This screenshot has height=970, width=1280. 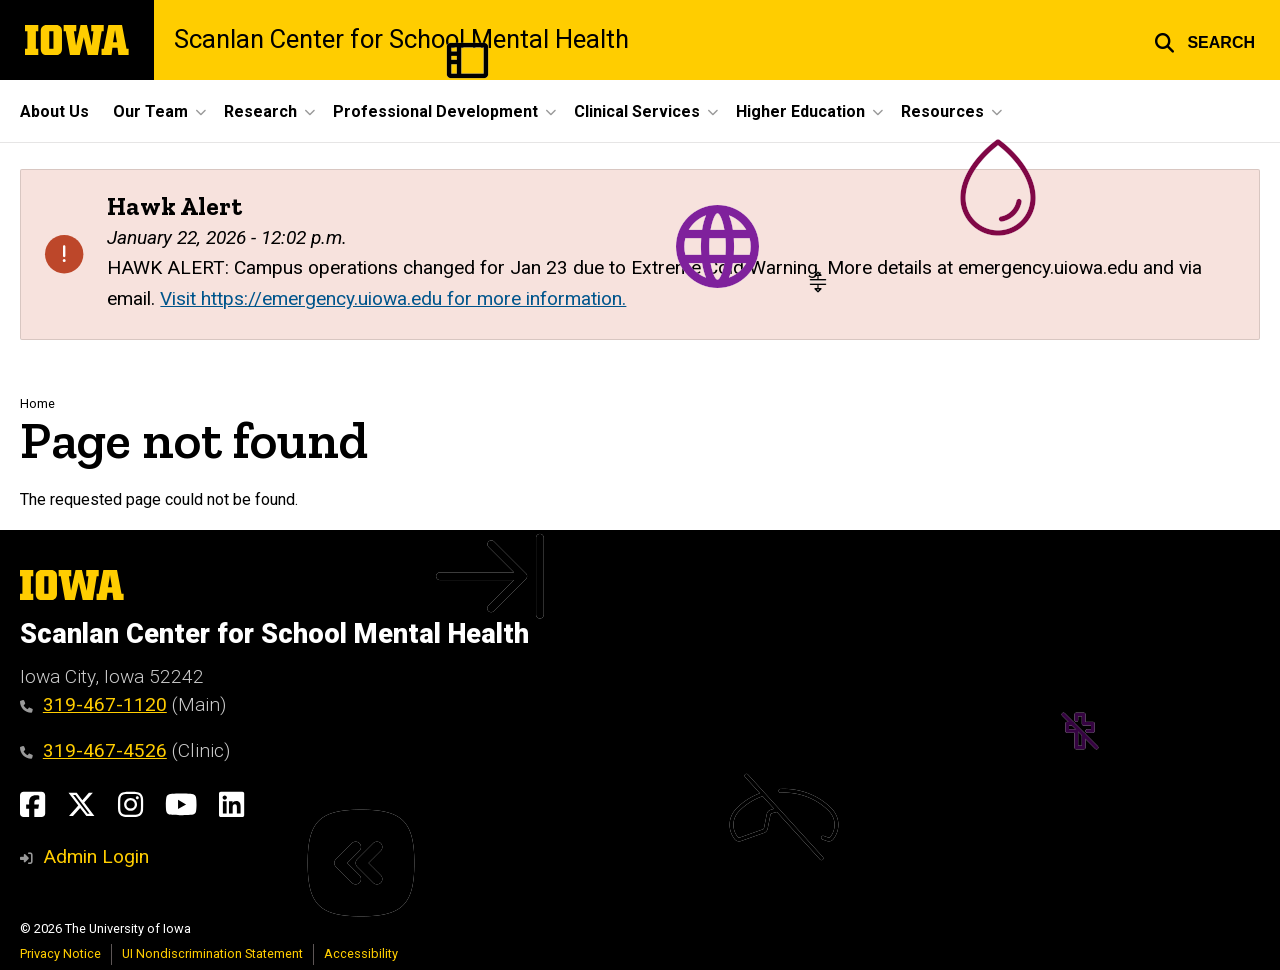 What do you see at coordinates (784, 817) in the screenshot?
I see `end or decline a phone call` at bounding box center [784, 817].